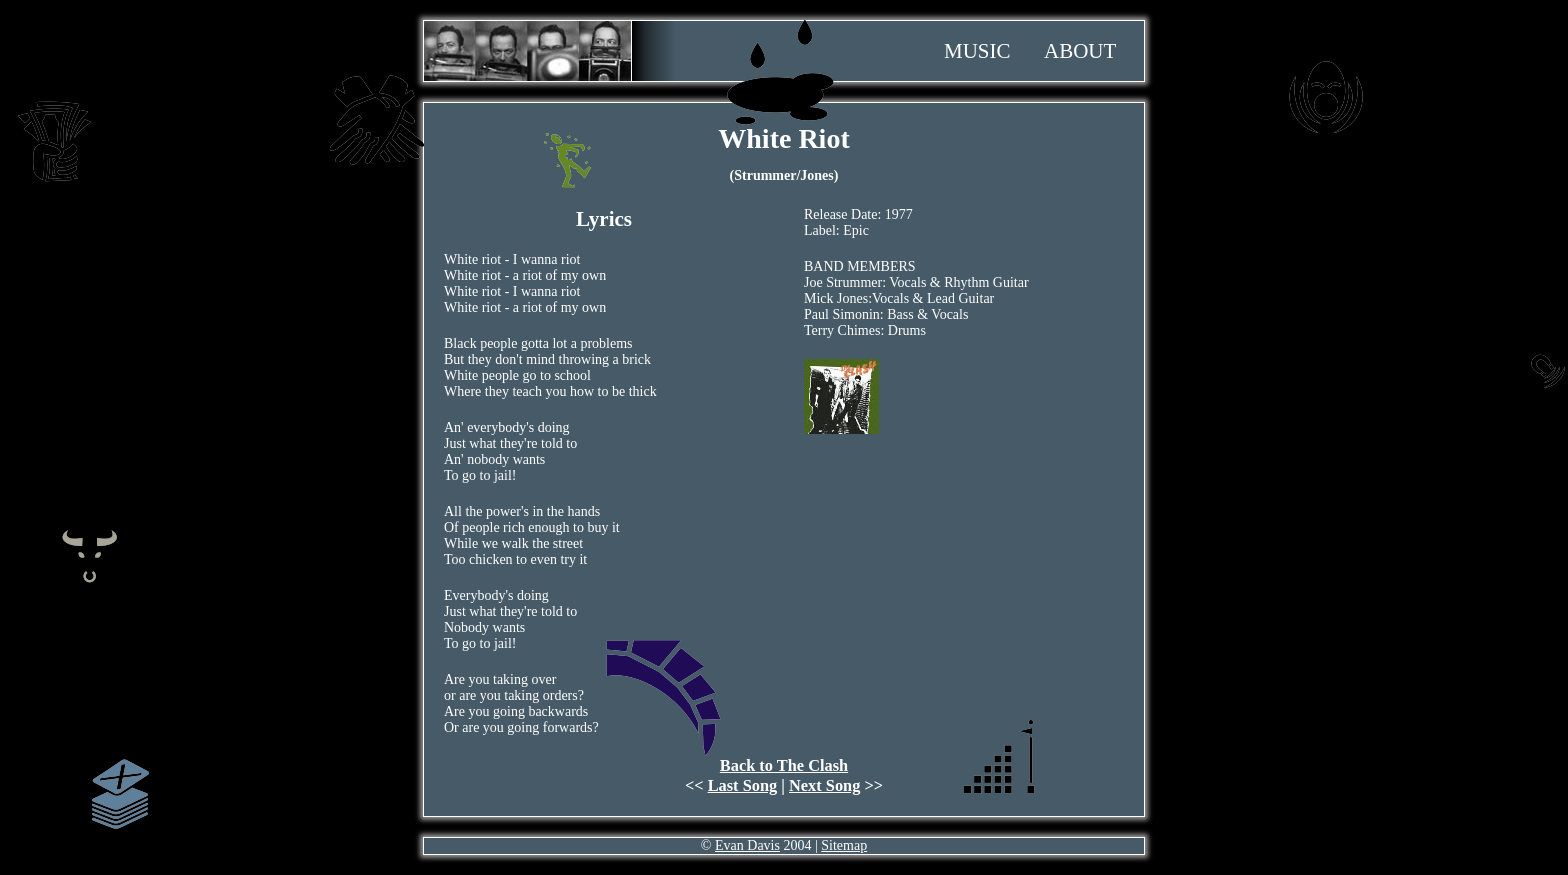 The width and height of the screenshot is (1568, 875). I want to click on armadillo tail icon for a creature or animal game element, so click(665, 697).